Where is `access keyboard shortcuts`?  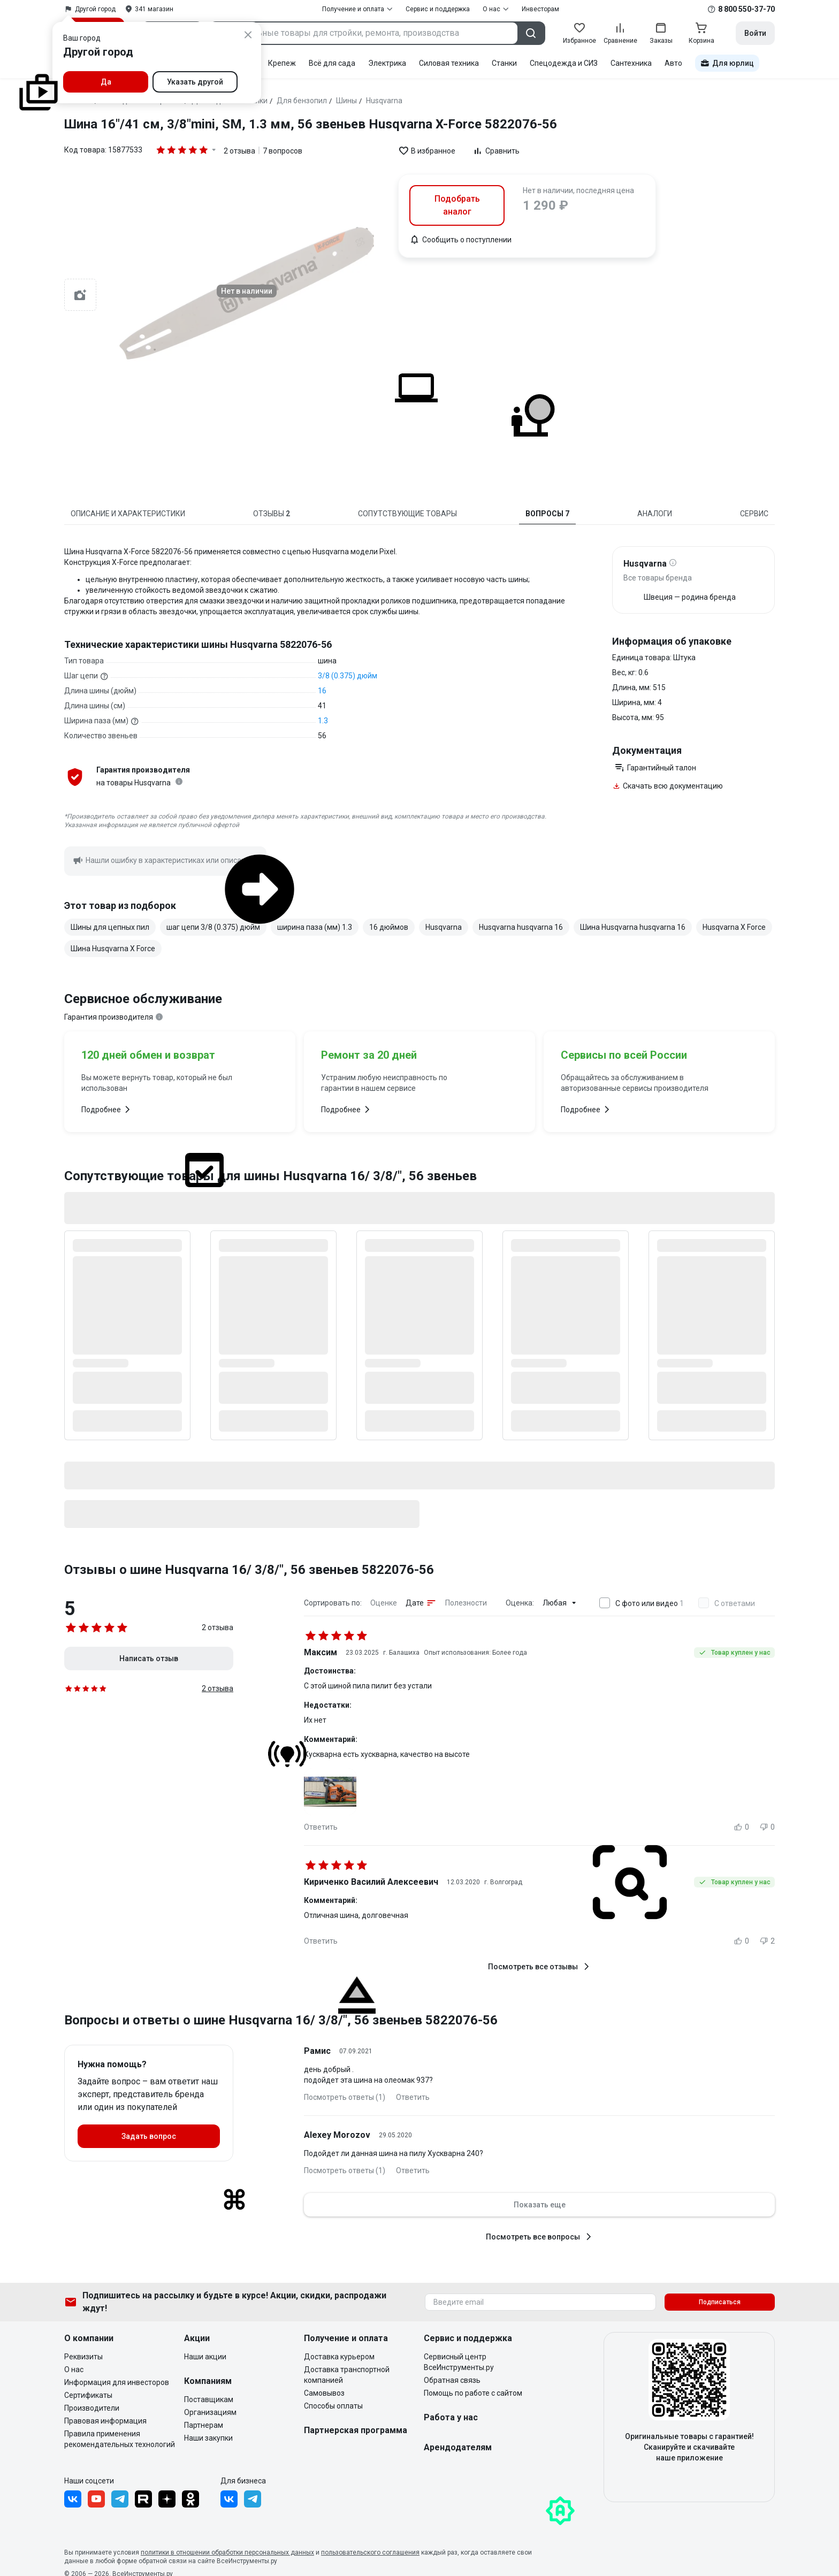 access keyboard shortcuts is located at coordinates (234, 2199).